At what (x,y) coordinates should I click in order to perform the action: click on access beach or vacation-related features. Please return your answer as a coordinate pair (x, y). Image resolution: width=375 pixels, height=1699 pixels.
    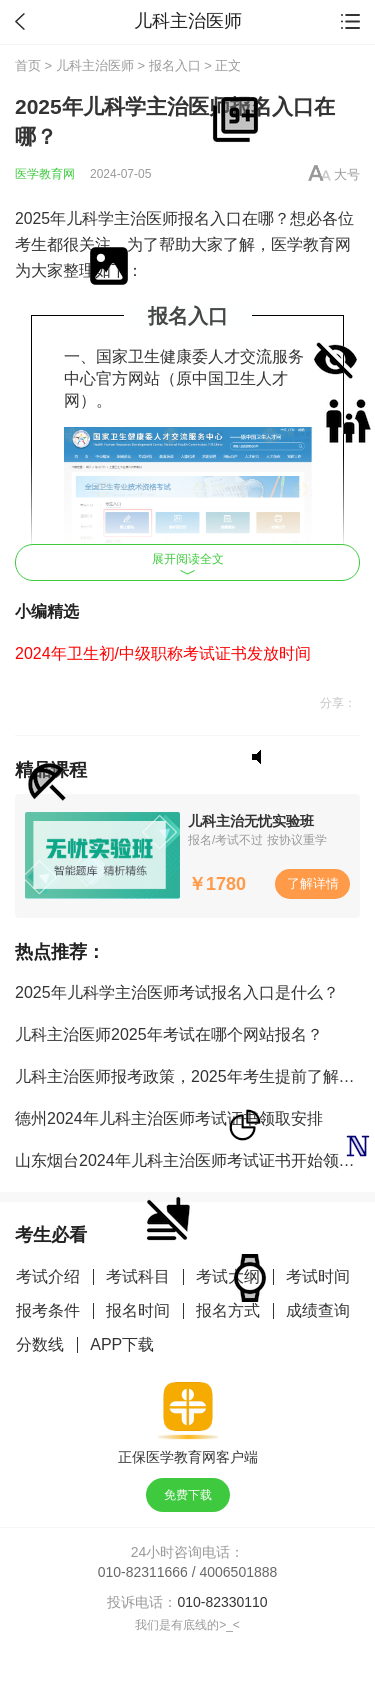
    Looking at the image, I should click on (47, 782).